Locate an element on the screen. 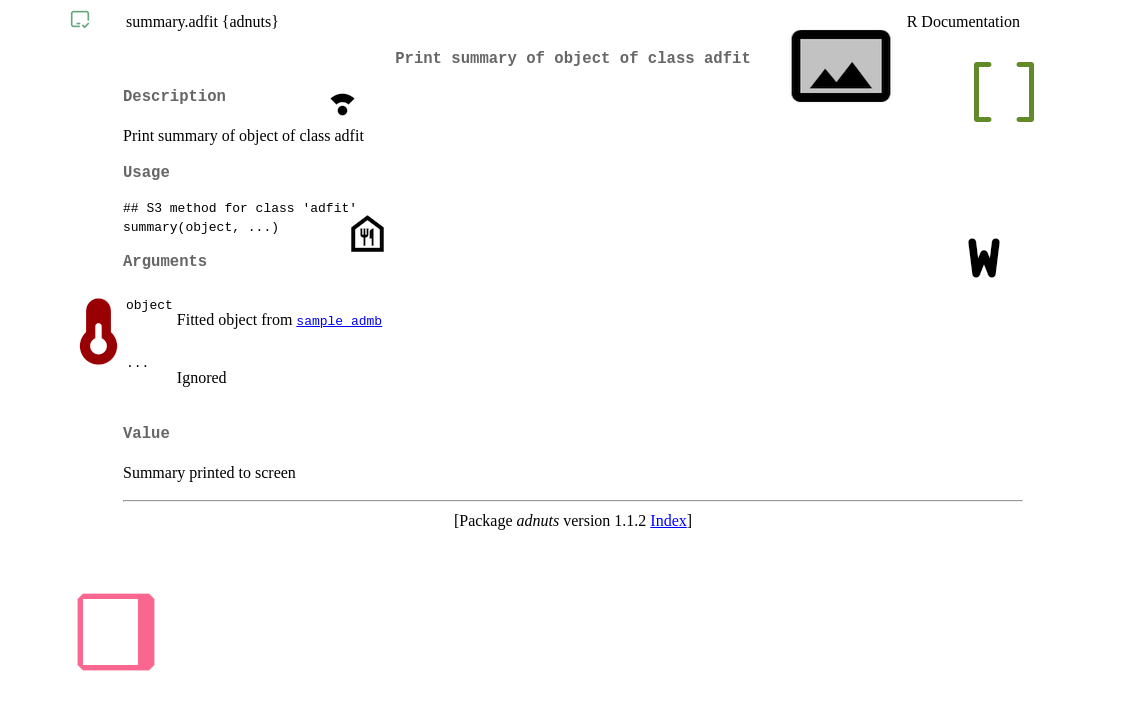 Image resolution: width=1146 pixels, height=720 pixels. view panorama or landscape photos is located at coordinates (841, 66).